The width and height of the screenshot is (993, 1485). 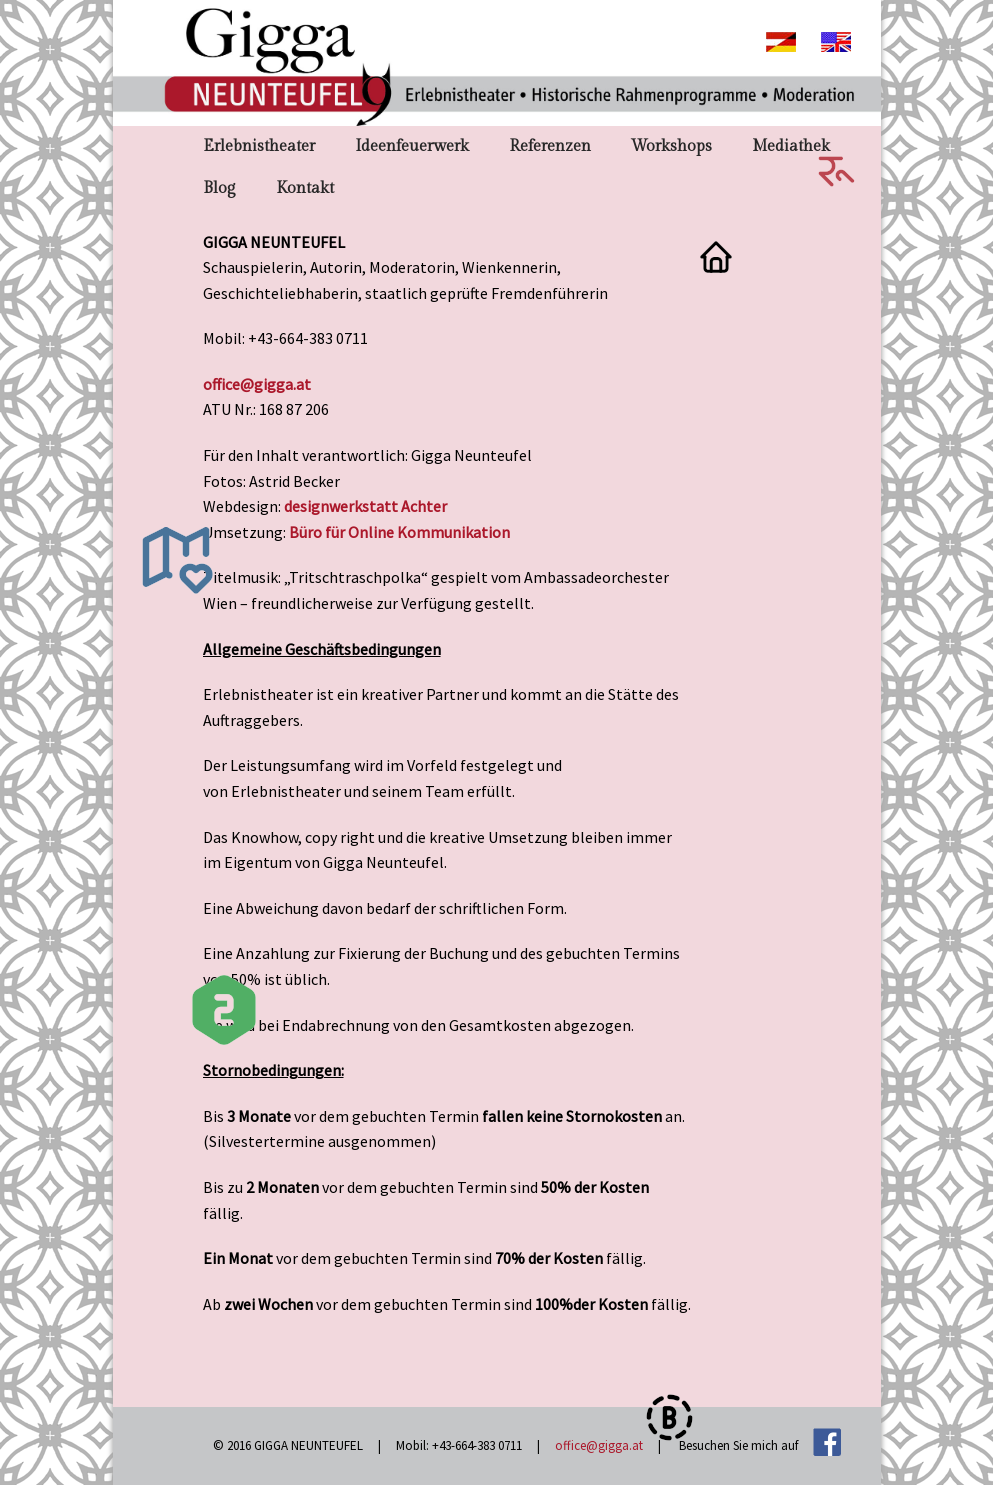 What do you see at coordinates (716, 257) in the screenshot?
I see `navigate to the home screen` at bounding box center [716, 257].